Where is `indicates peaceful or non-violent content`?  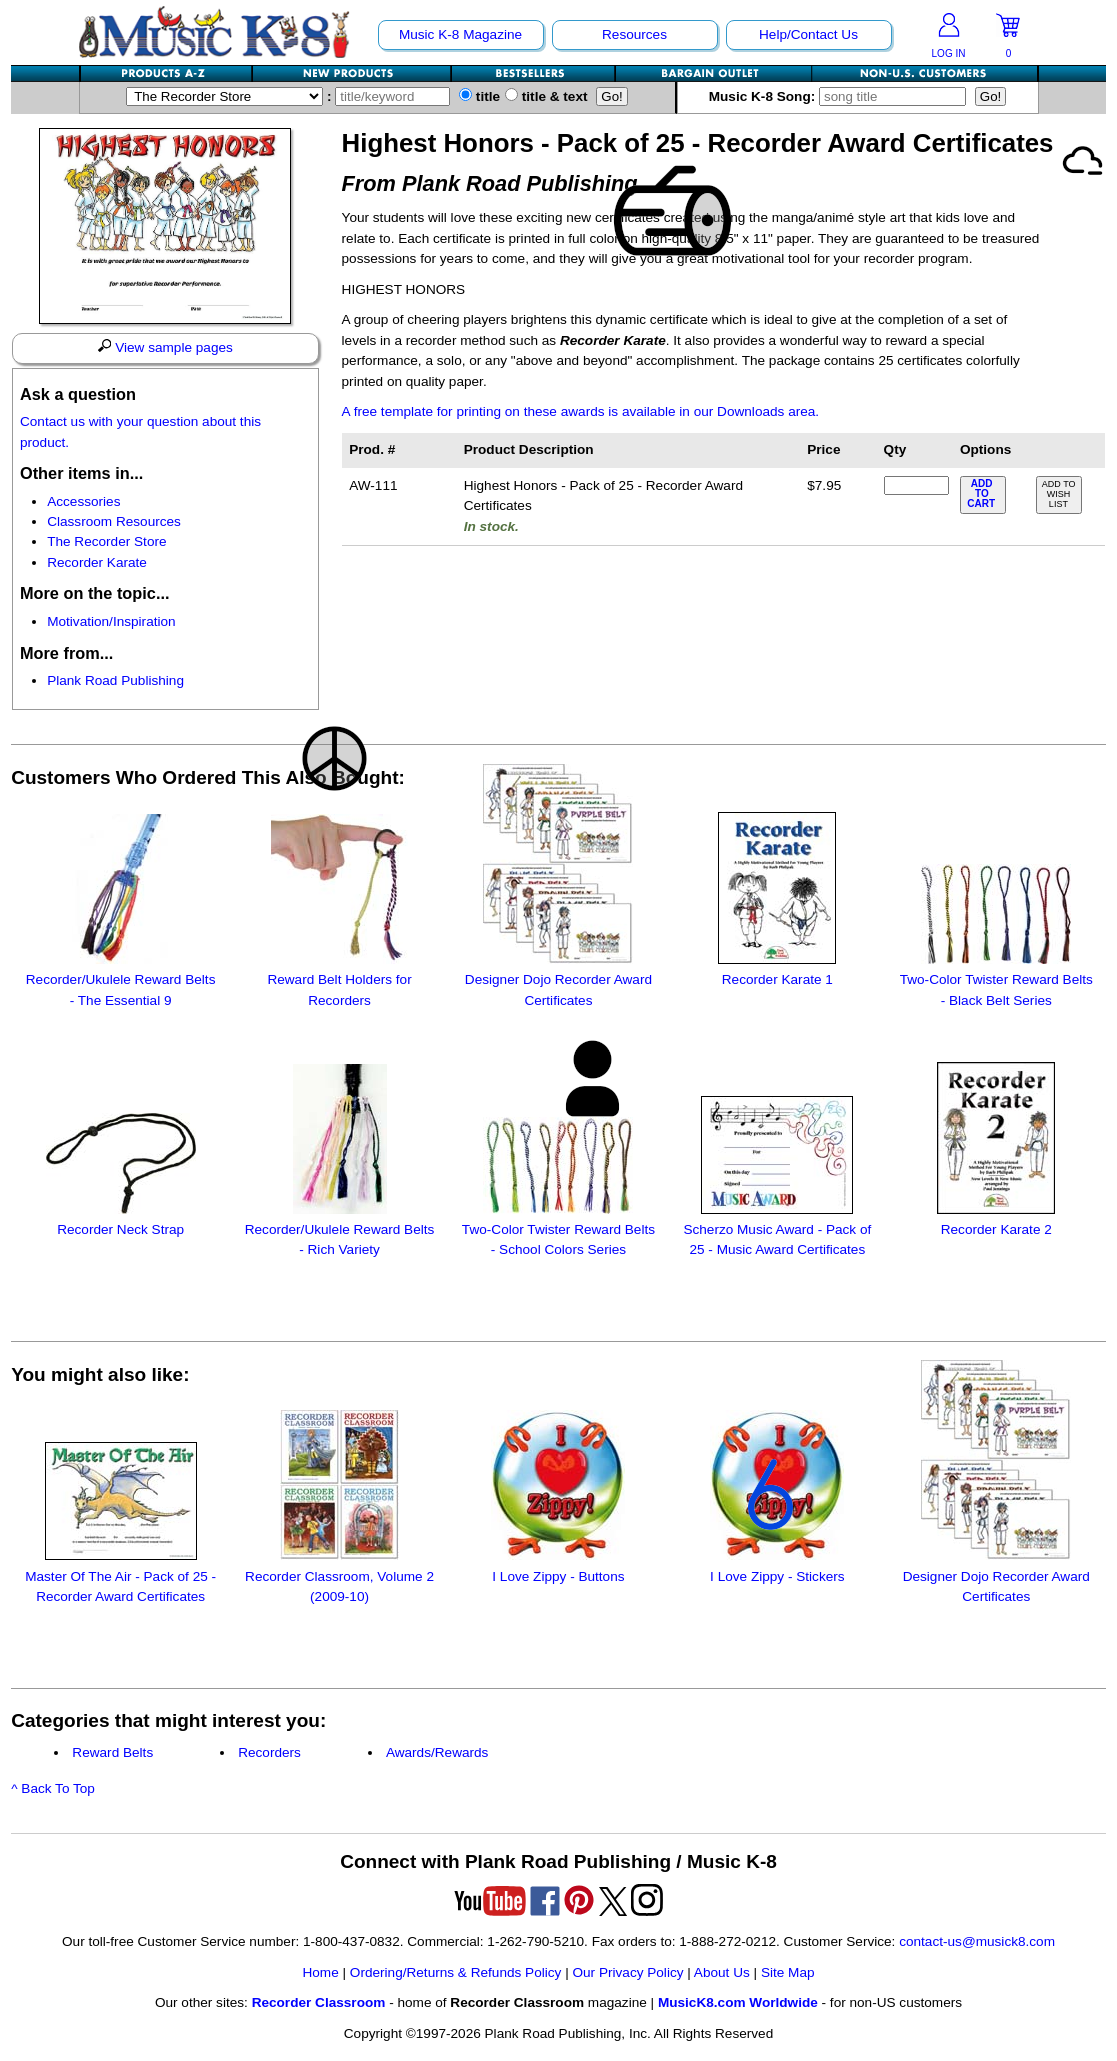
indicates peaceful or non-violent content is located at coordinates (334, 758).